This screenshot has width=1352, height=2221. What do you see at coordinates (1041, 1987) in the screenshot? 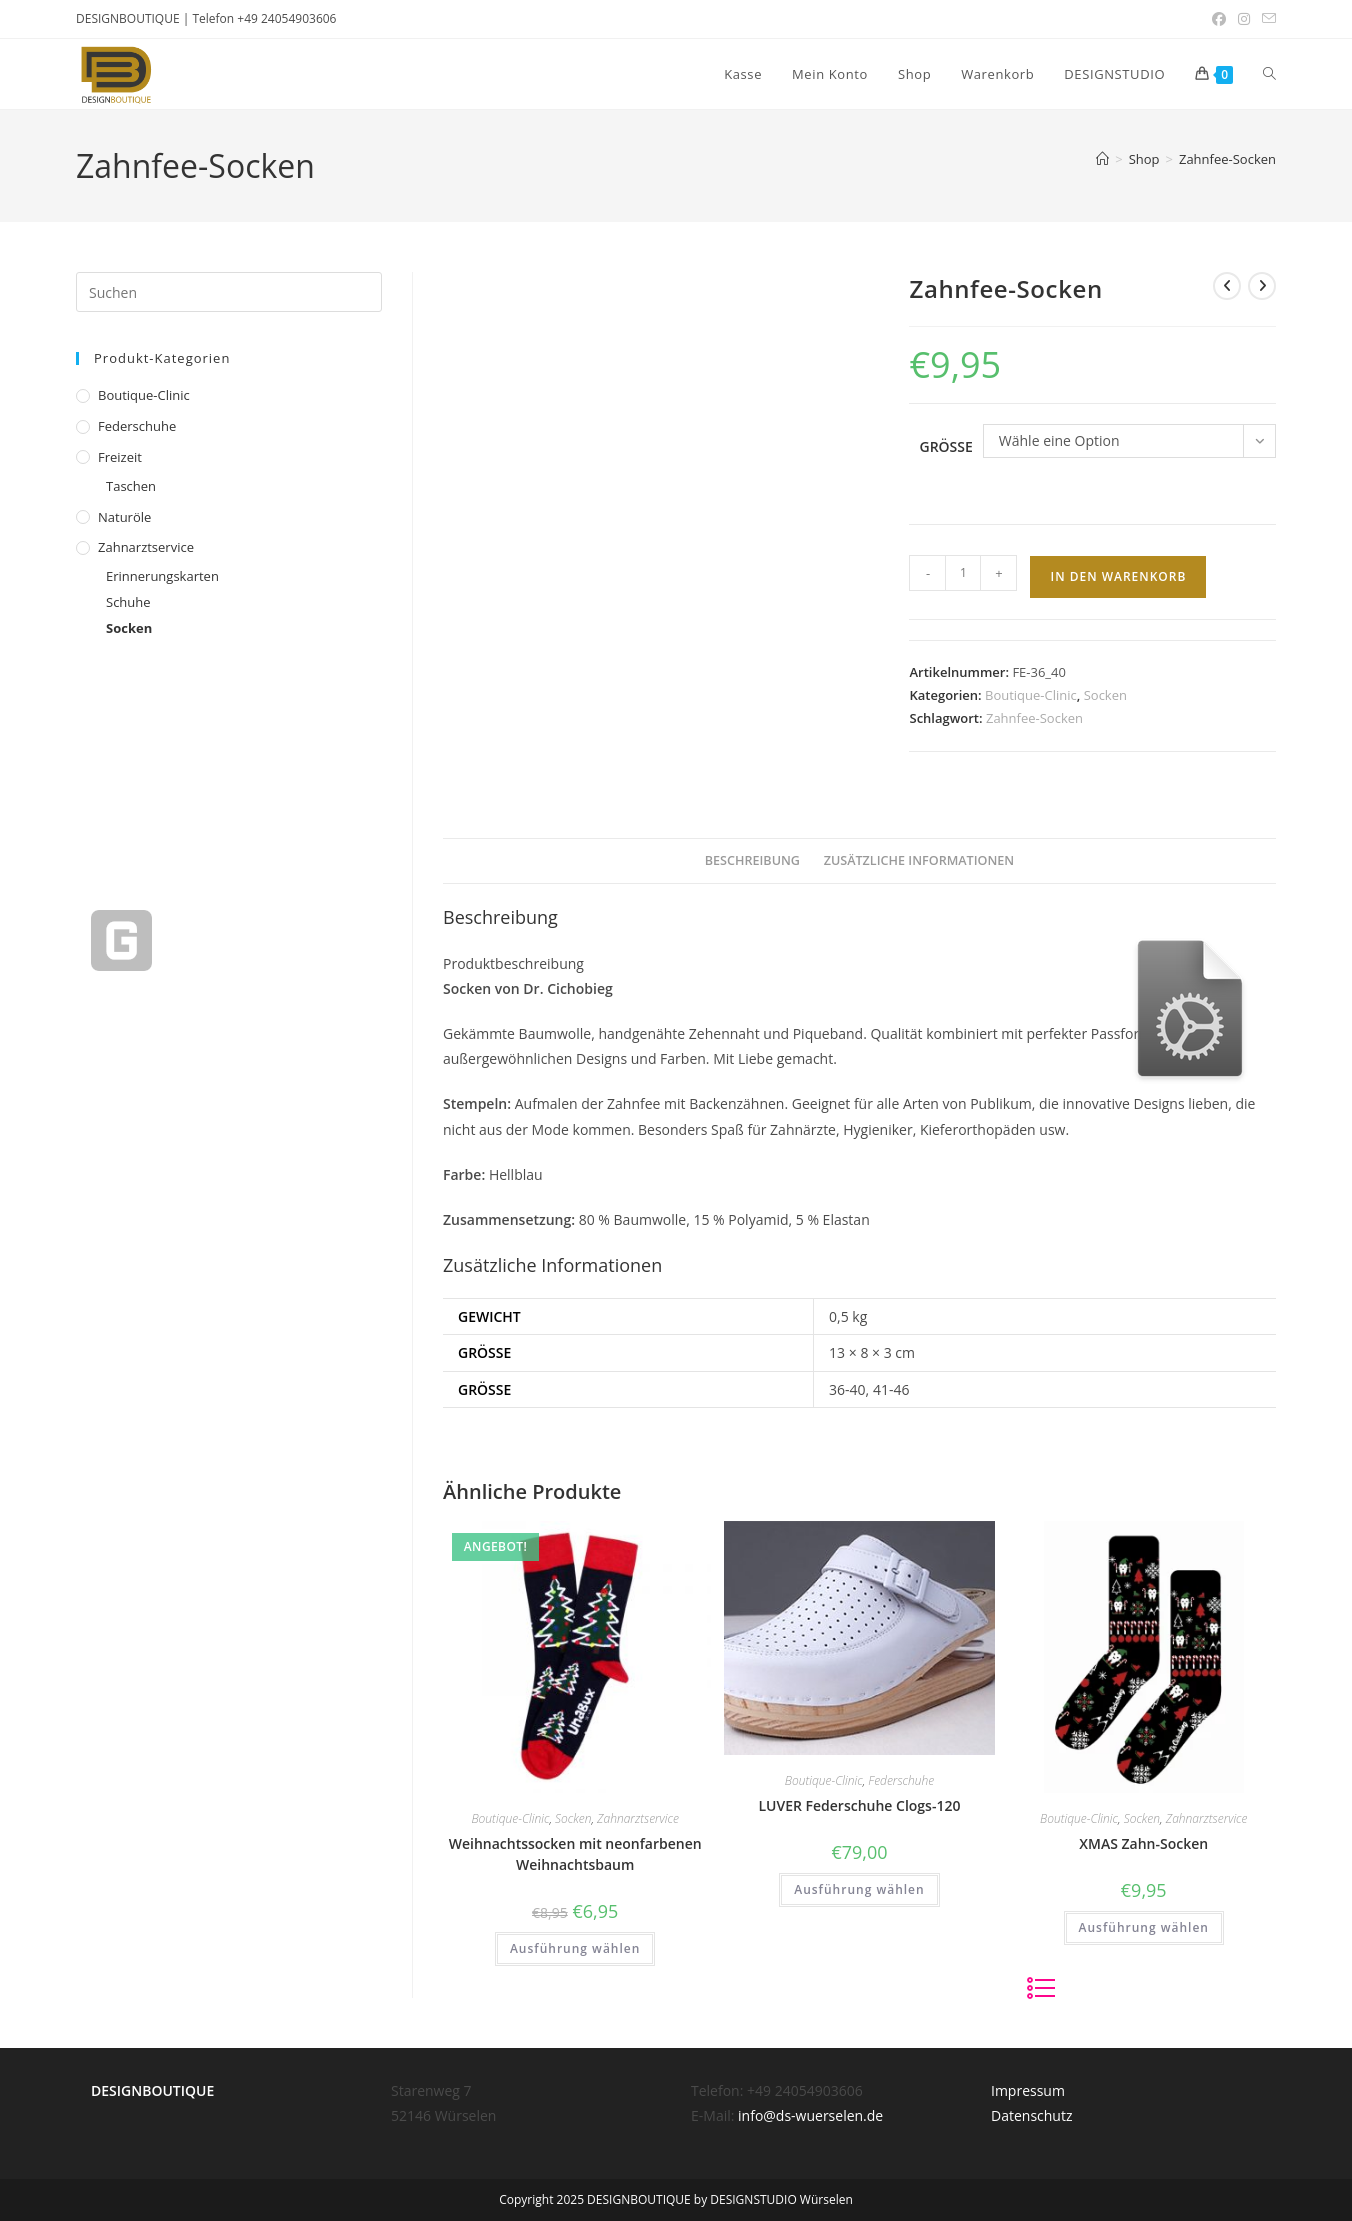
I see `view task list or to-do items` at bounding box center [1041, 1987].